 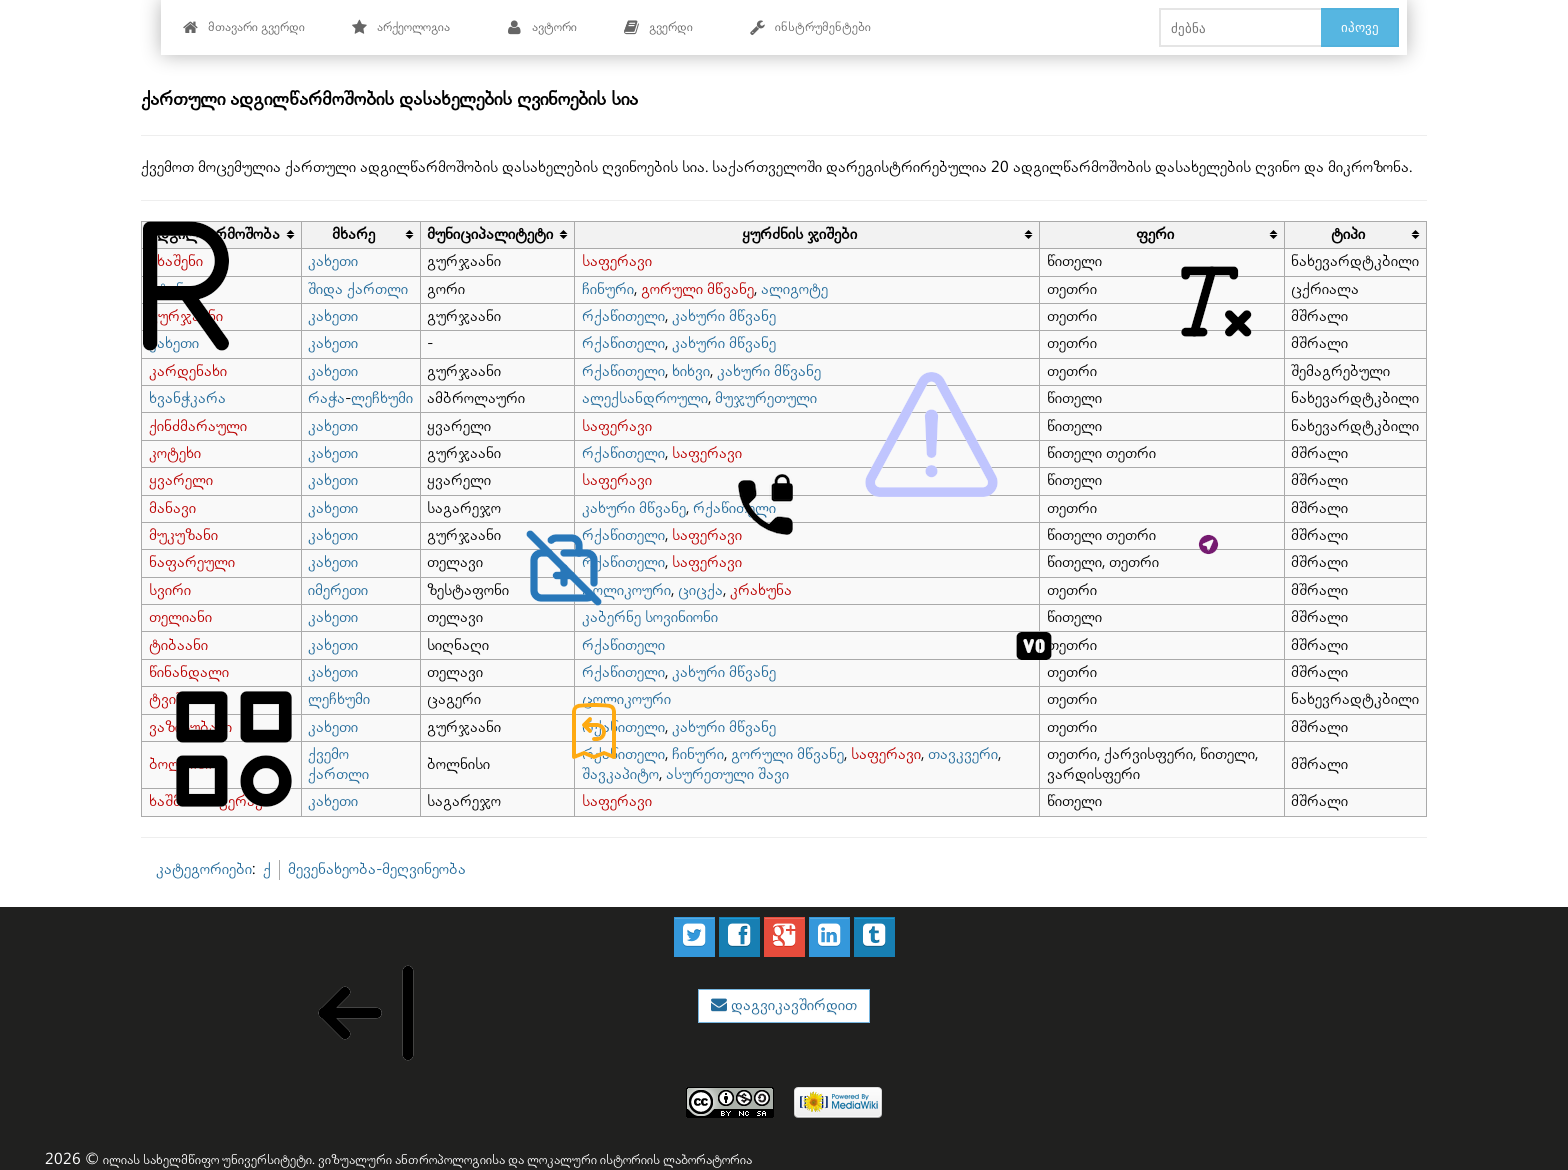 I want to click on indicates items starting with the letter R, so click(x=186, y=286).